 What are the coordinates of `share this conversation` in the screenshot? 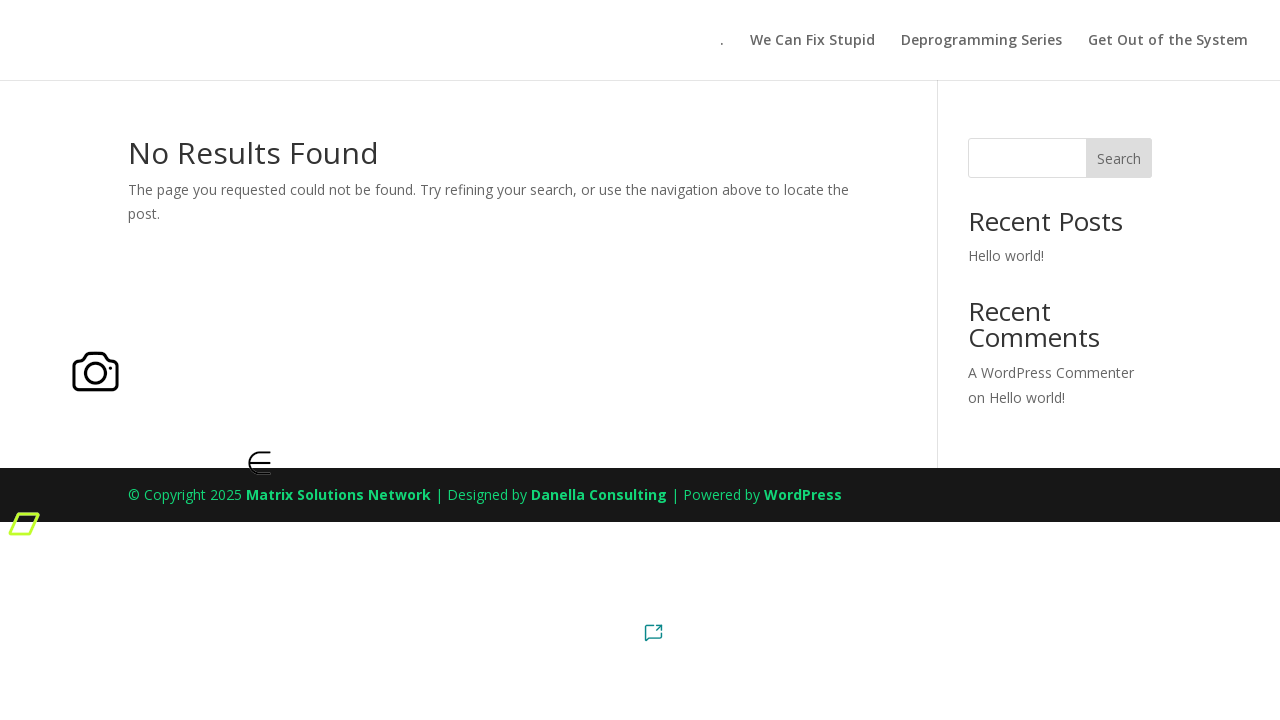 It's located at (653, 632).